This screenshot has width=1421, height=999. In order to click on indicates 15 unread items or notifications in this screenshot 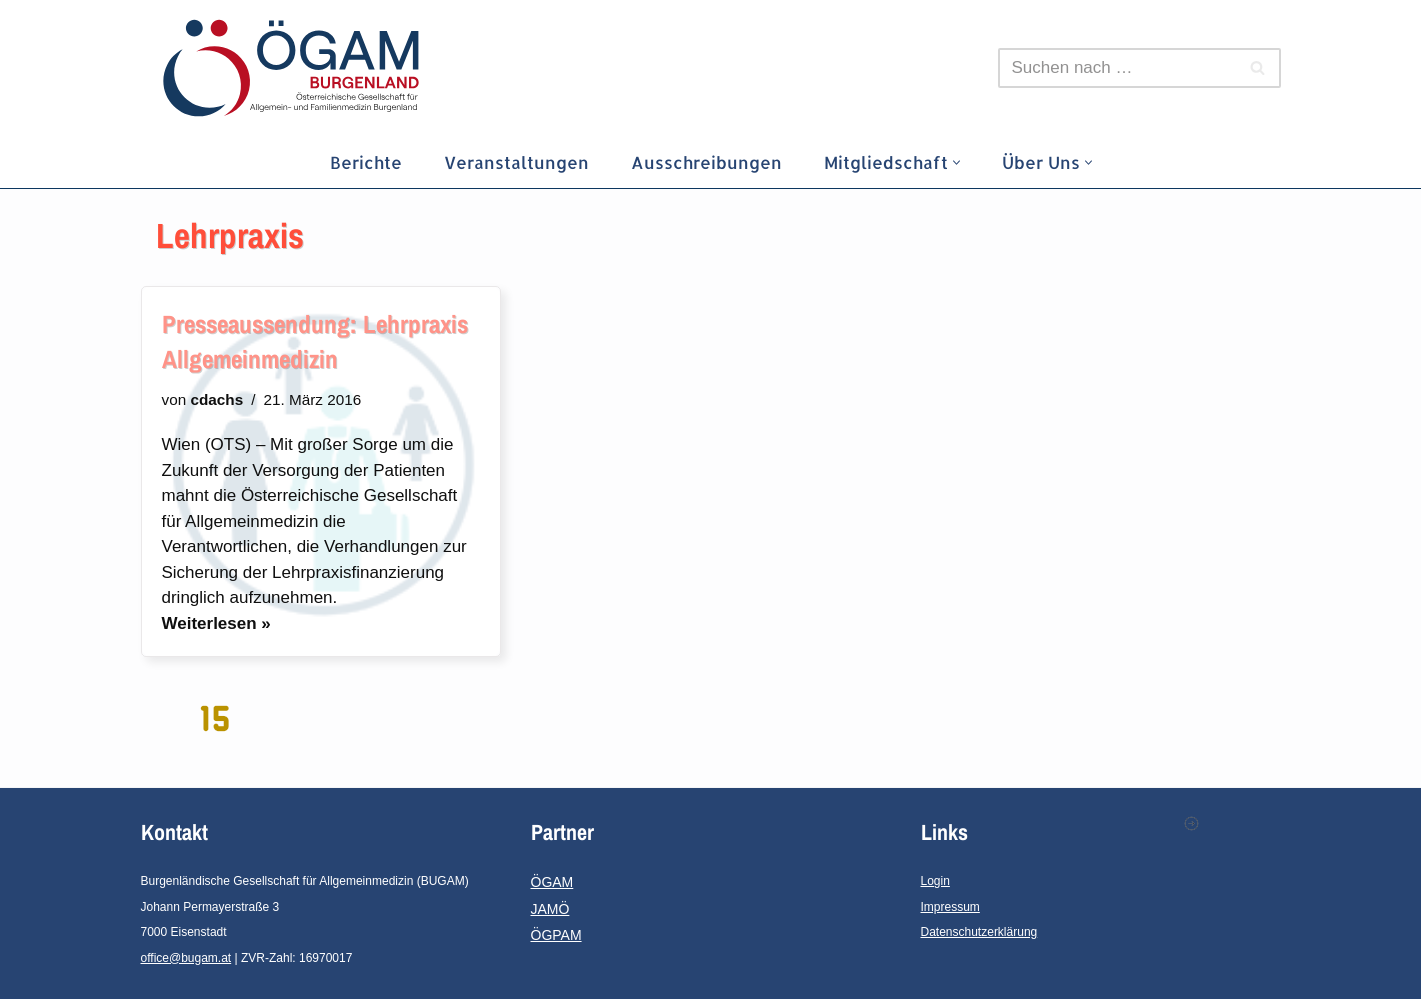, I will do `click(213, 718)`.